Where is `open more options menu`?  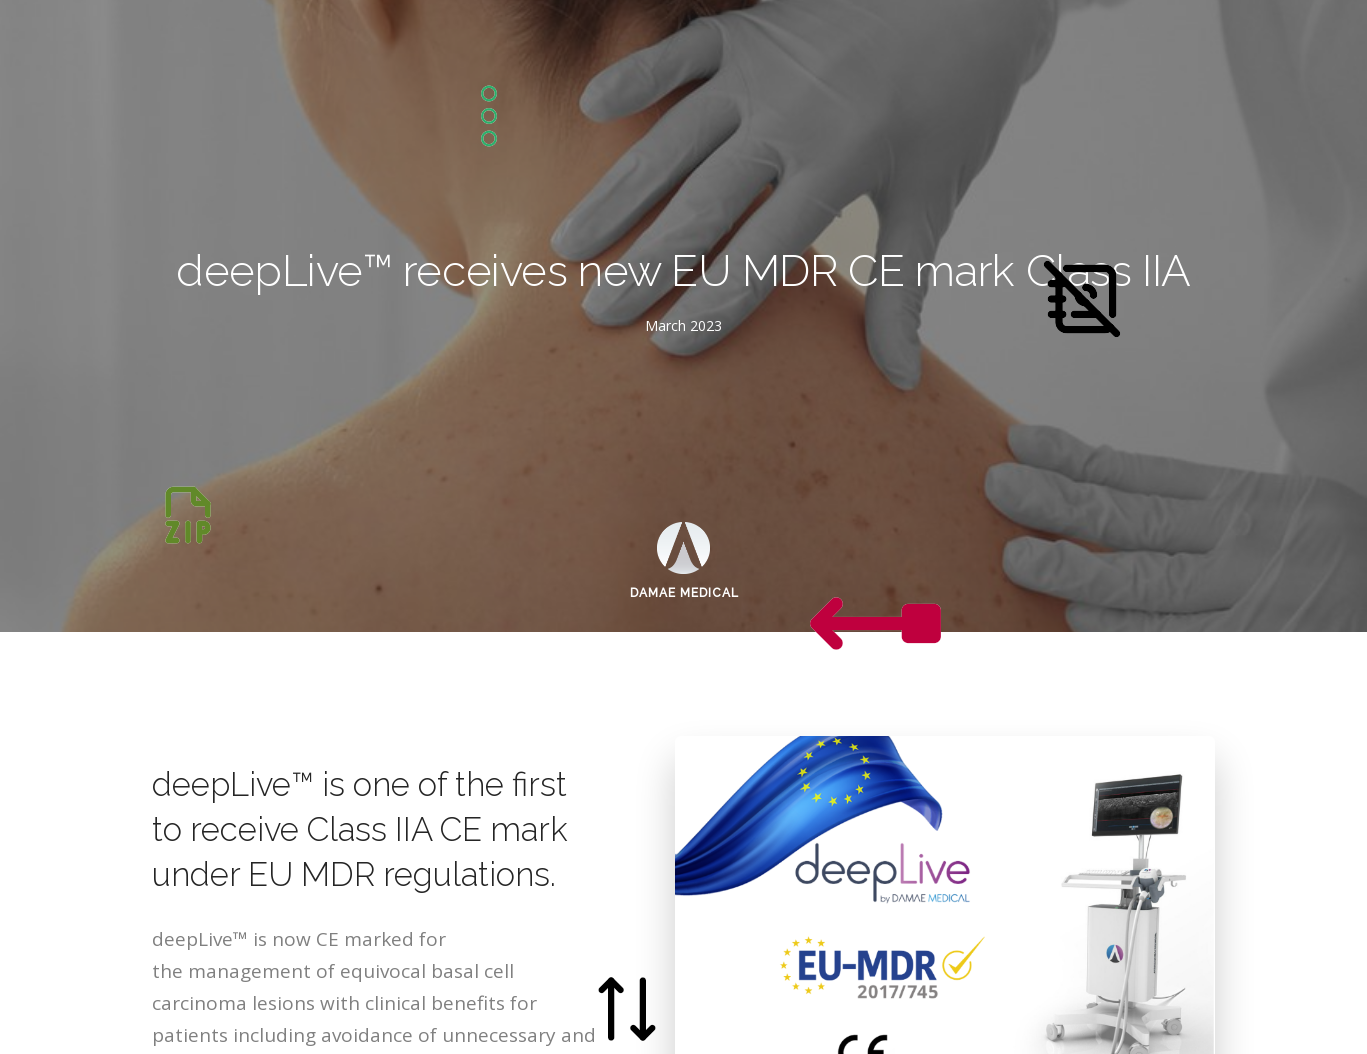 open more options menu is located at coordinates (489, 116).